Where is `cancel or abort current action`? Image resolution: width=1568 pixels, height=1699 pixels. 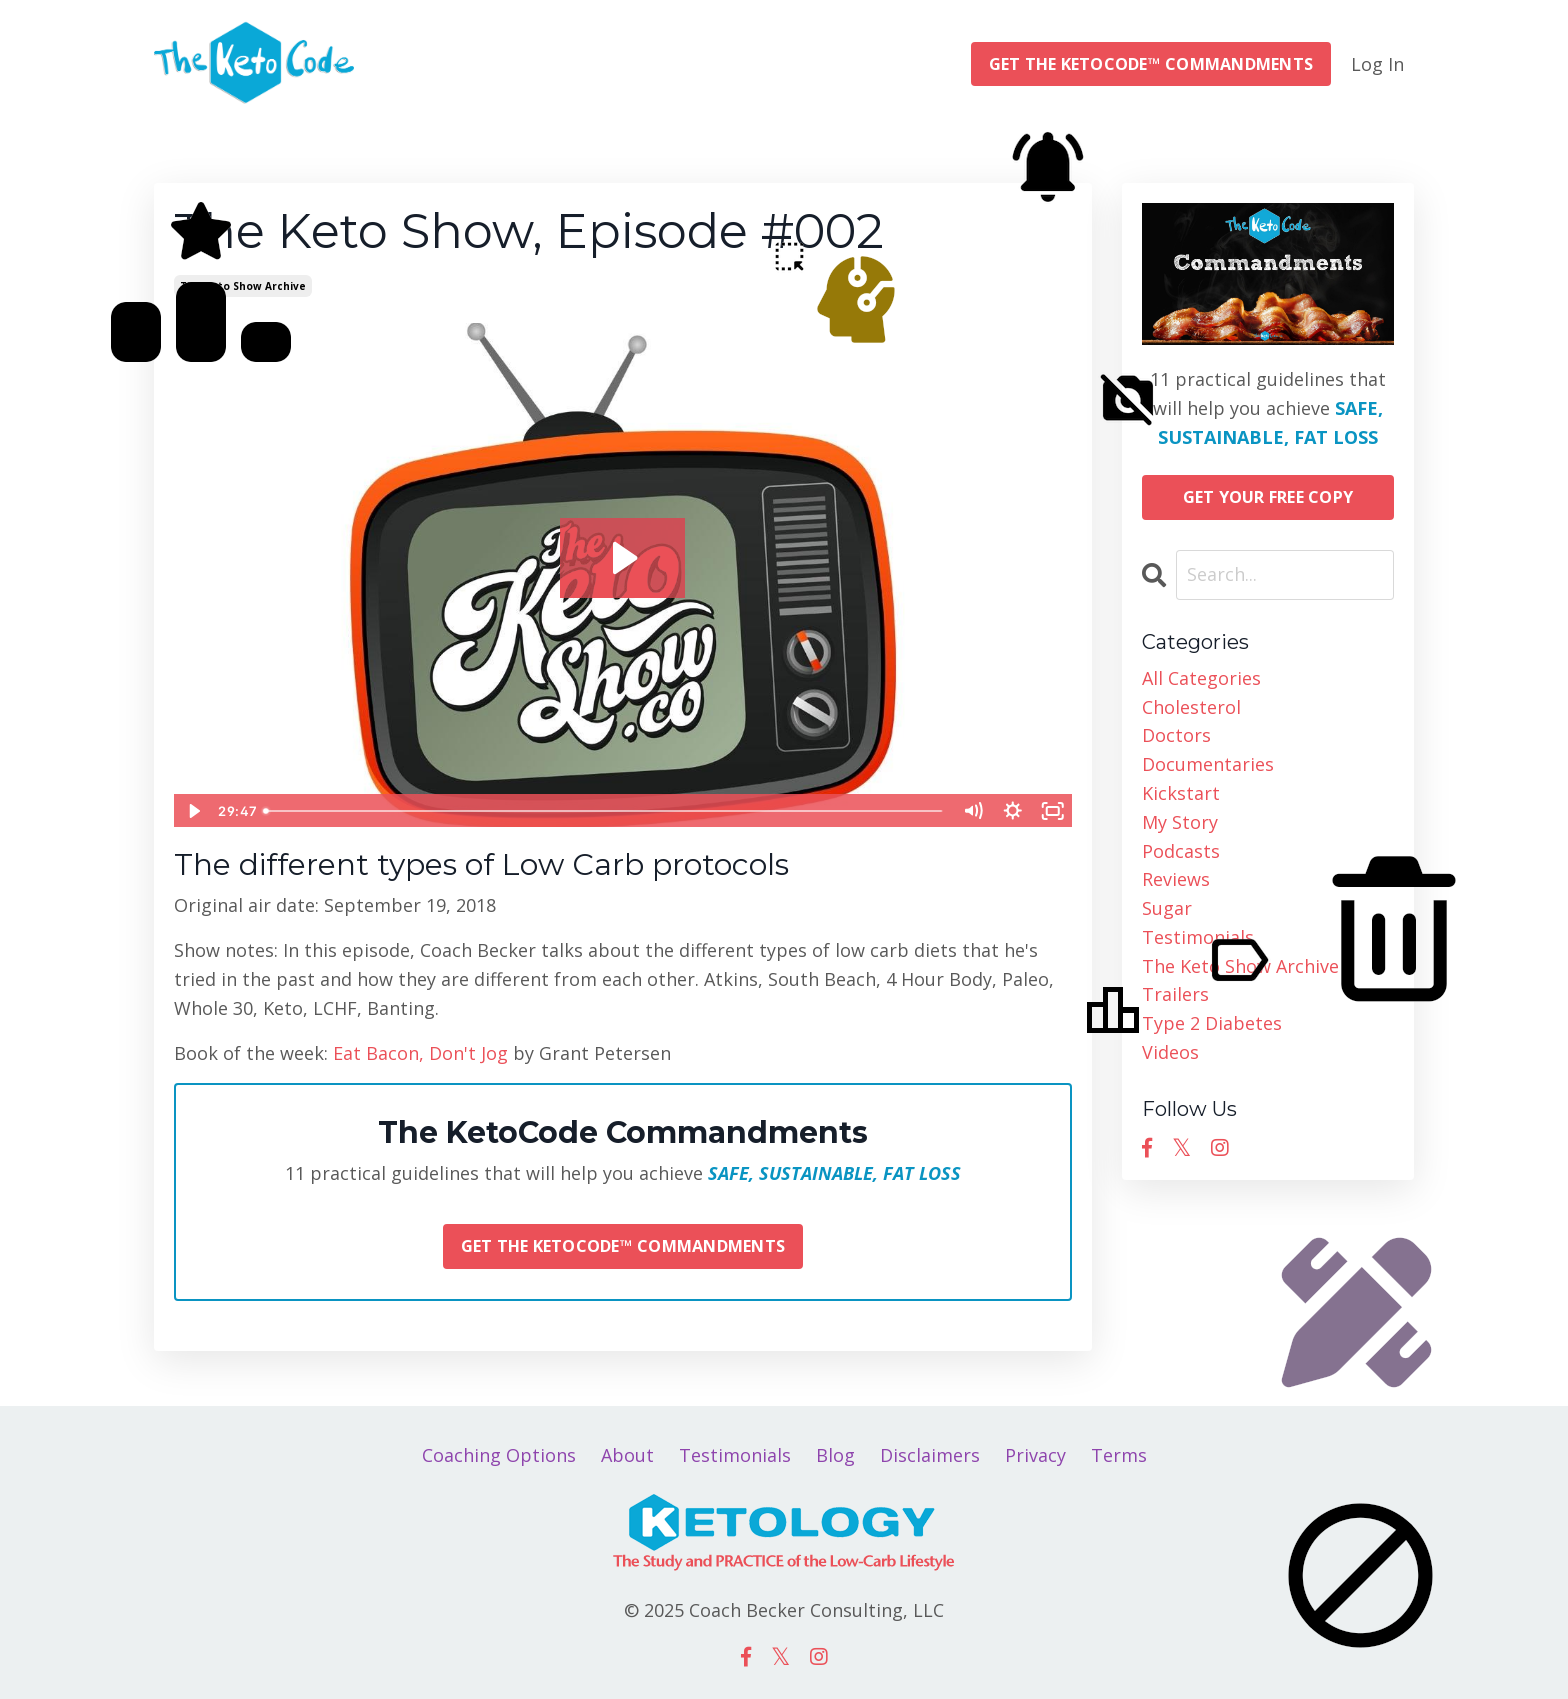
cancel or abort current action is located at coordinates (1360, 1575).